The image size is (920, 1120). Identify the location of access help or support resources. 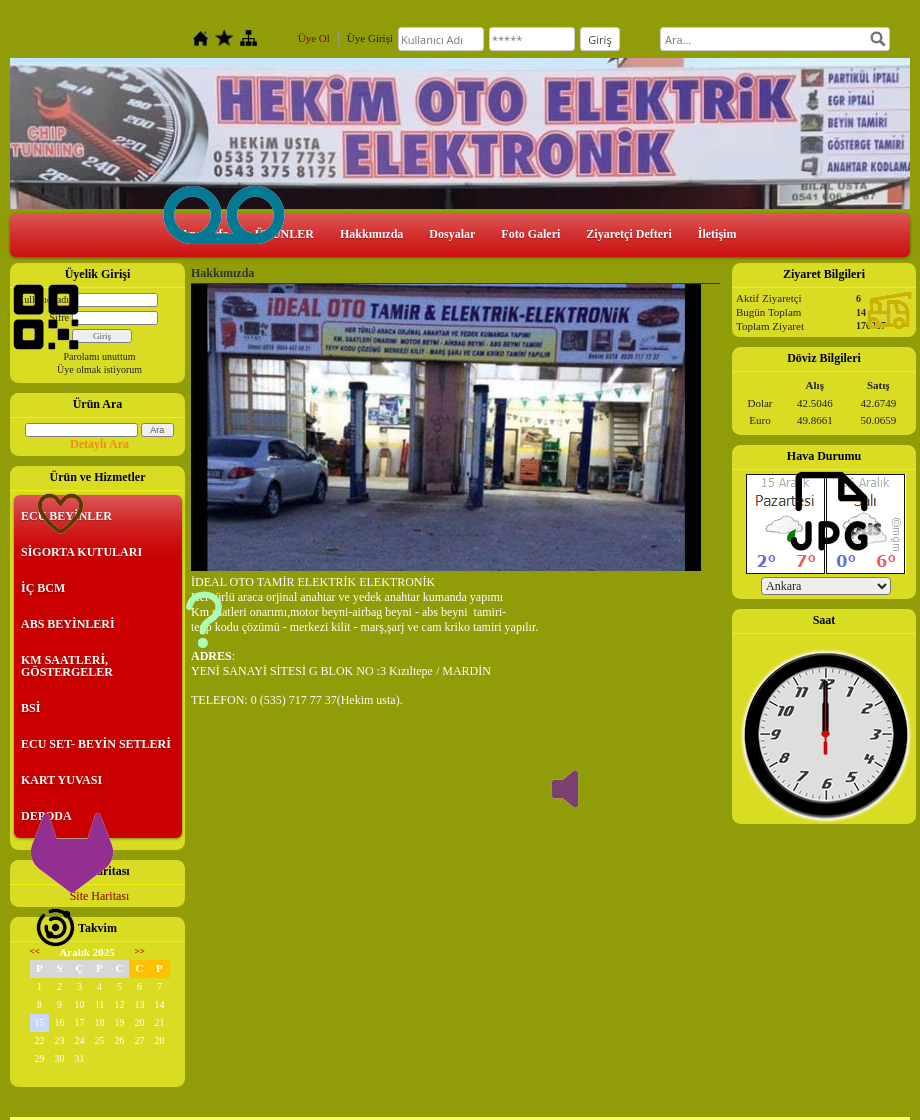
(204, 621).